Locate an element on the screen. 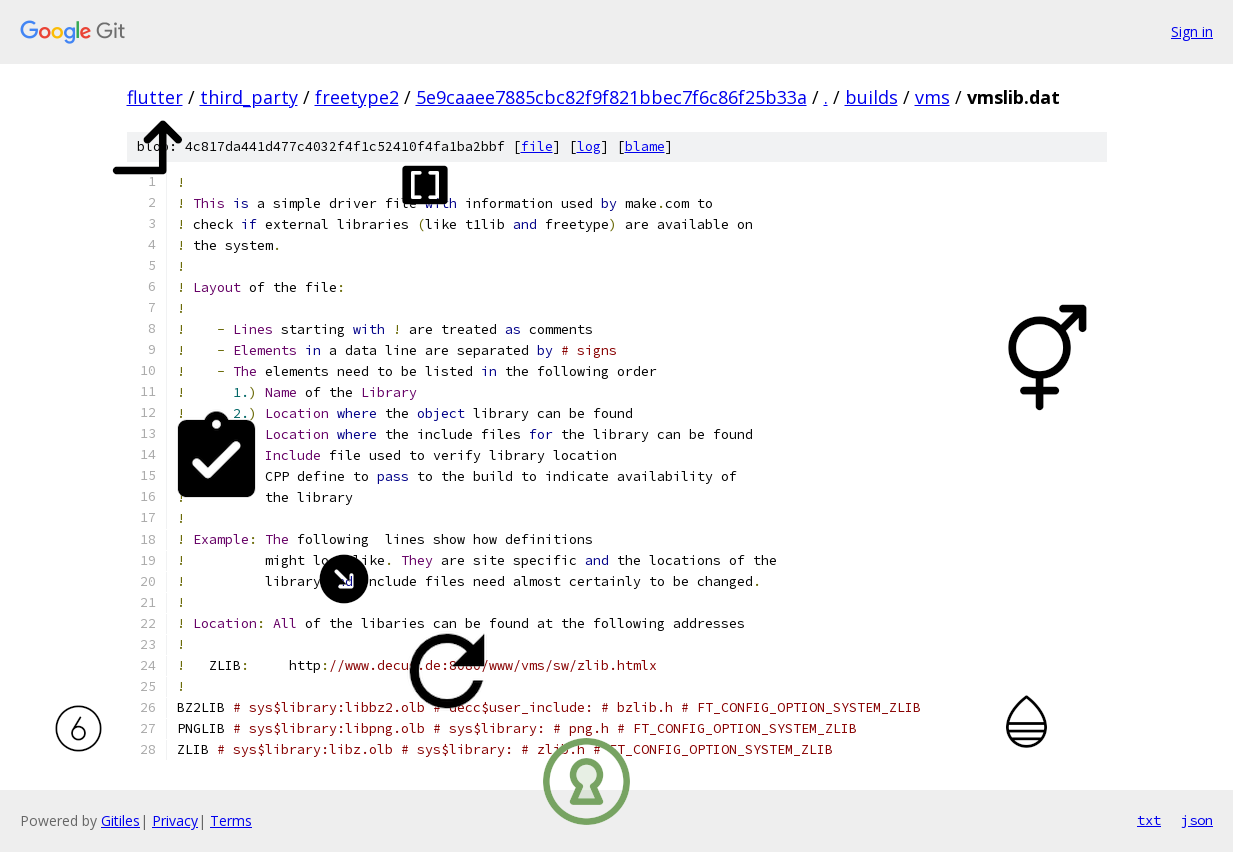 Image resolution: width=1233 pixels, height=852 pixels. access security or privacy settings is located at coordinates (586, 781).